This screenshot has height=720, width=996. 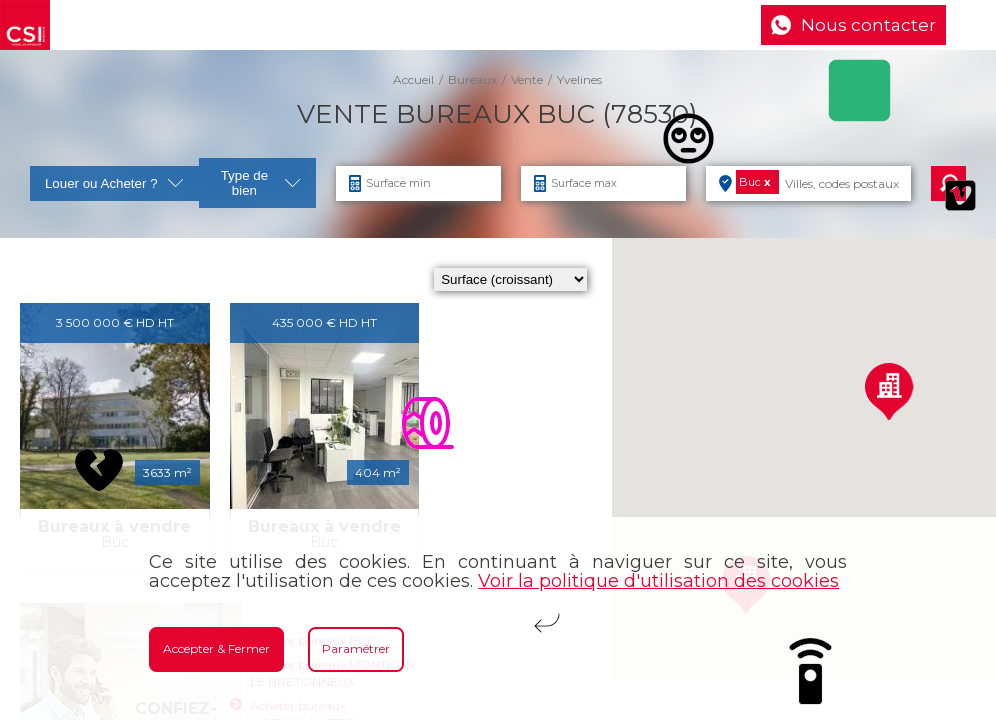 What do you see at coordinates (960, 195) in the screenshot?
I see `open Vimeo app or website` at bounding box center [960, 195].